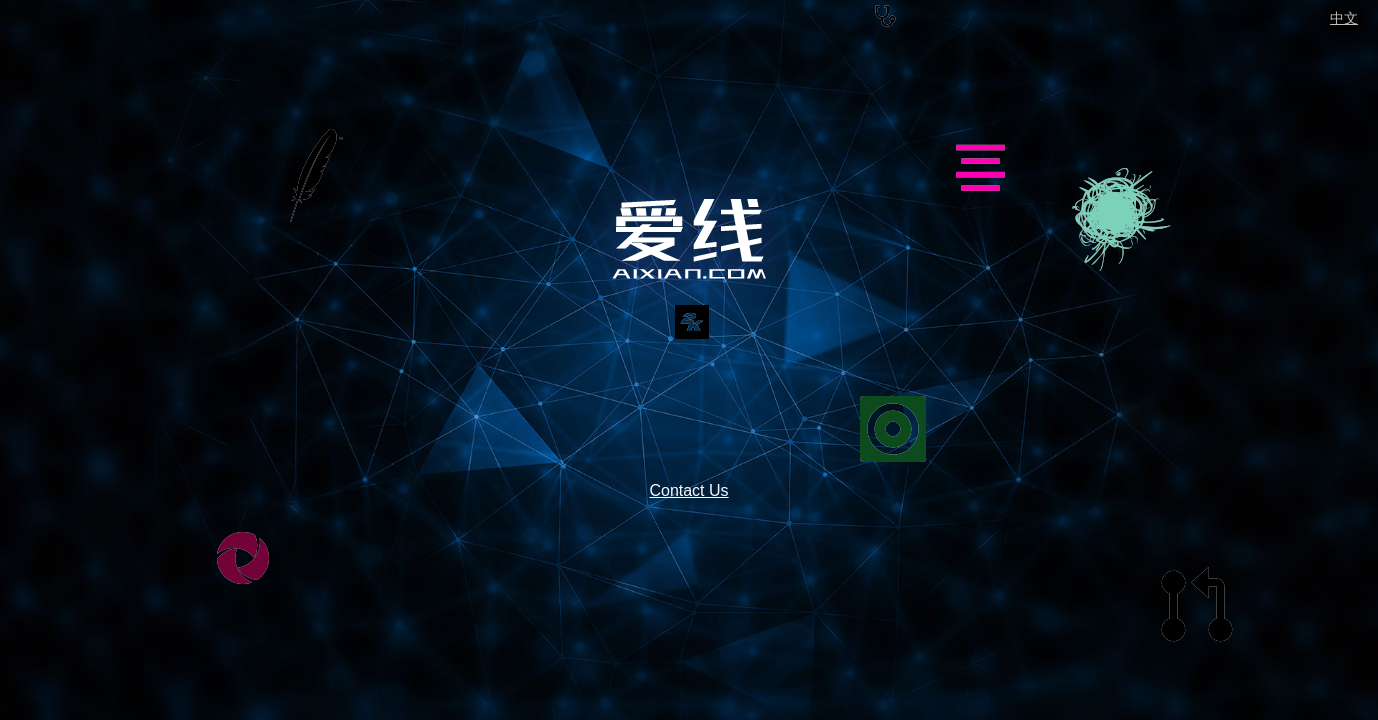 This screenshot has width=1378, height=720. I want to click on access health or medical features, so click(884, 15).